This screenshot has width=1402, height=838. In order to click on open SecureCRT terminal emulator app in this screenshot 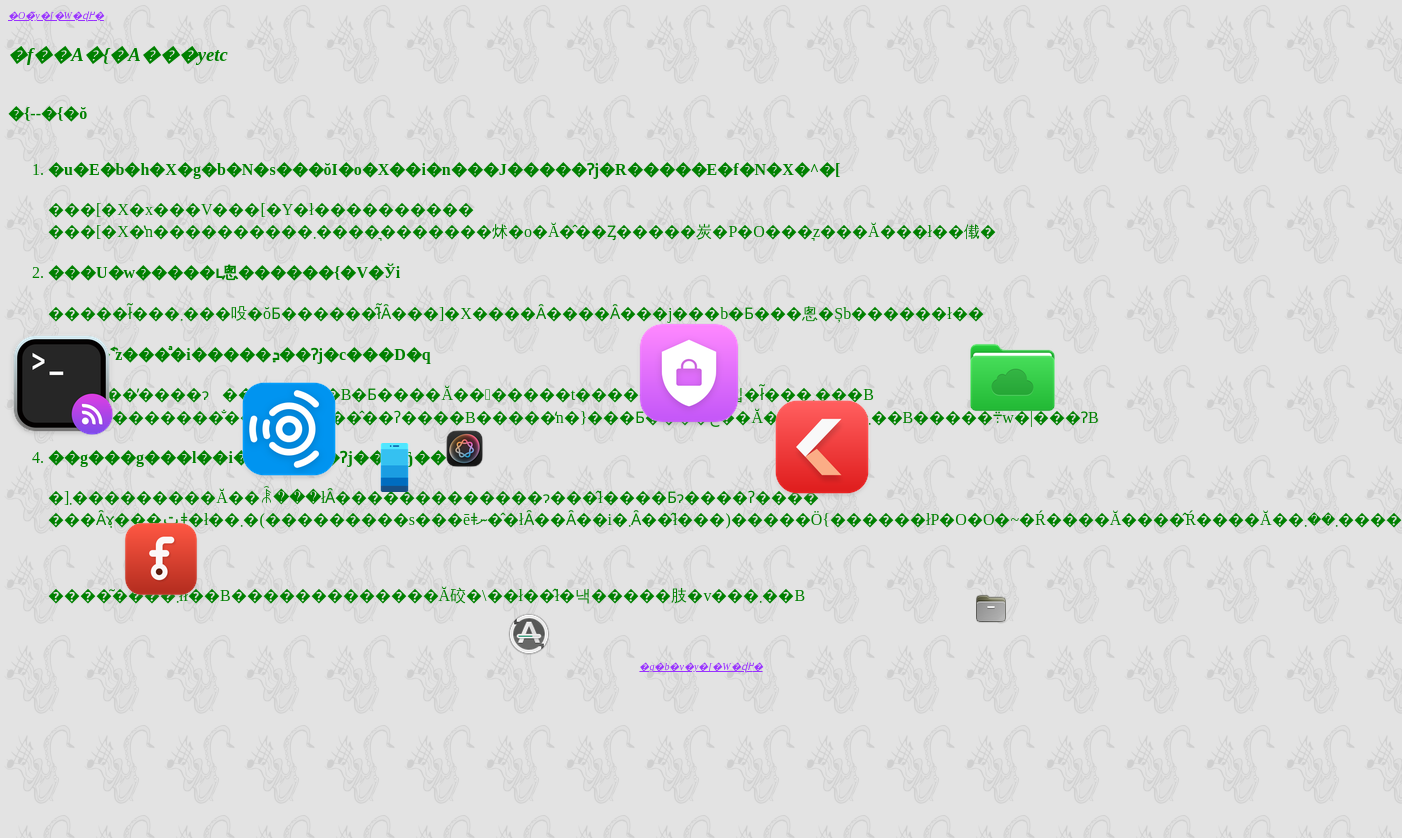, I will do `click(61, 383)`.